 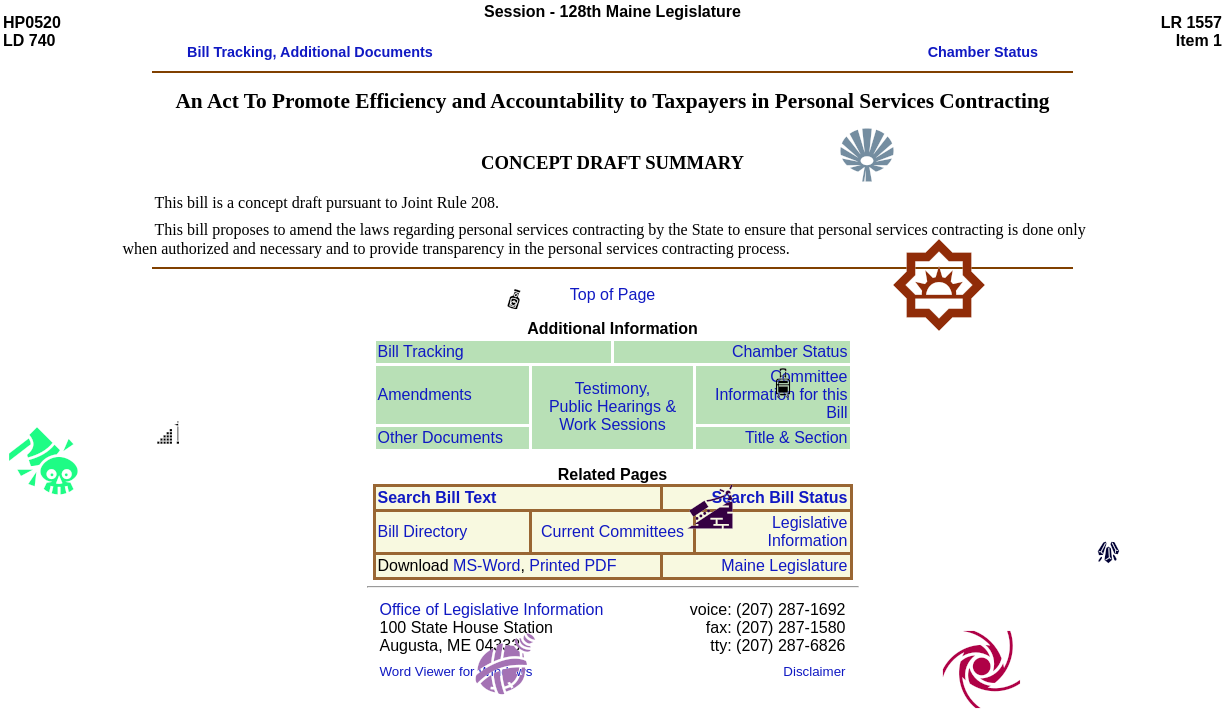 What do you see at coordinates (783, 383) in the screenshot?
I see `access travel or trip planning features` at bounding box center [783, 383].